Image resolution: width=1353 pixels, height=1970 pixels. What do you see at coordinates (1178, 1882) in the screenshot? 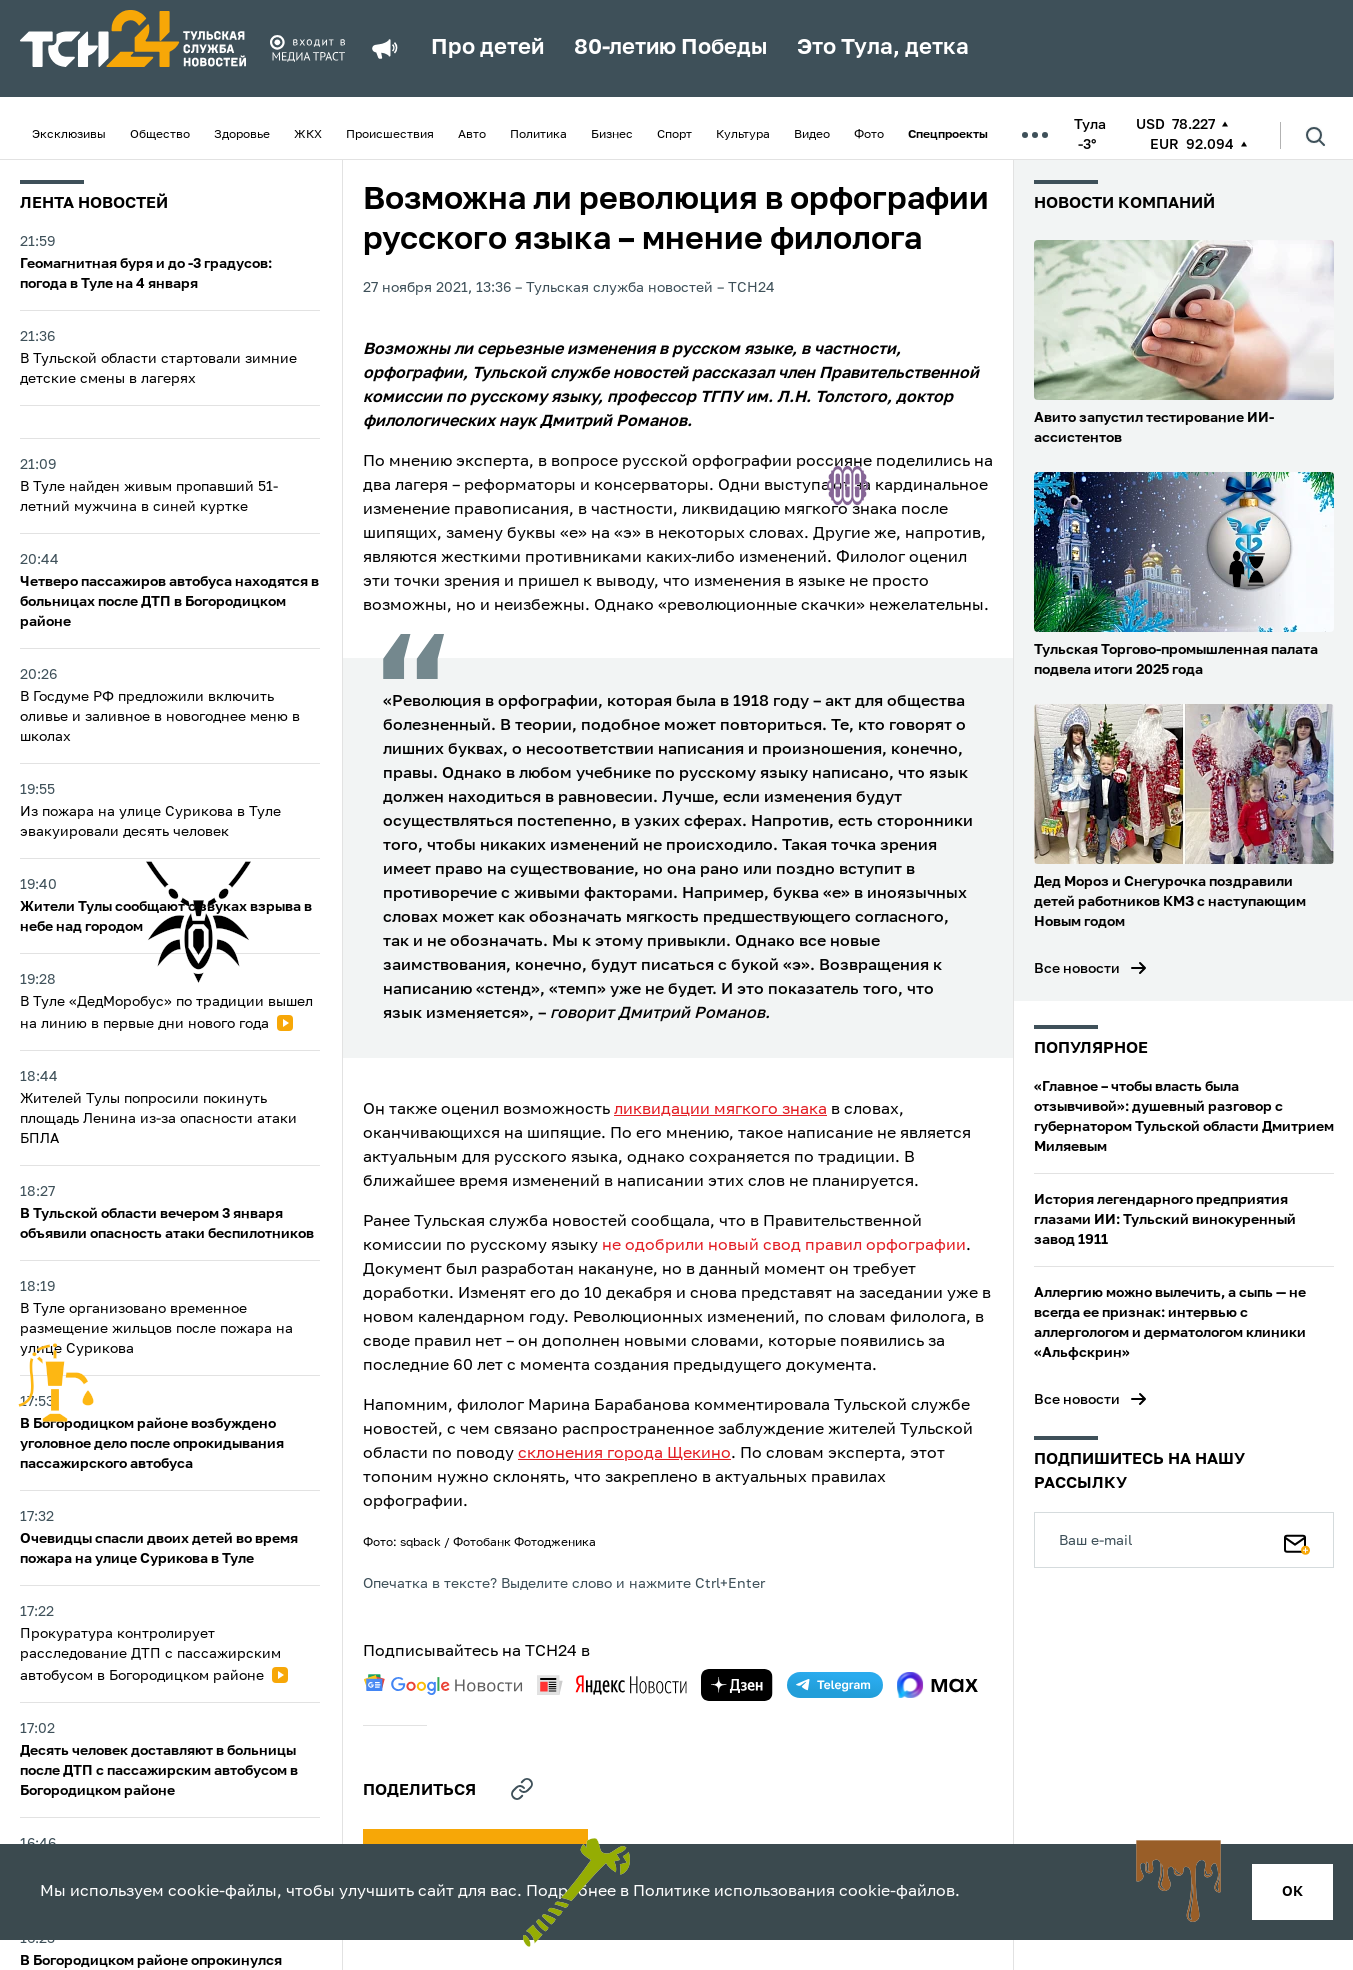
I see `indicates blood or gore content warning` at bounding box center [1178, 1882].